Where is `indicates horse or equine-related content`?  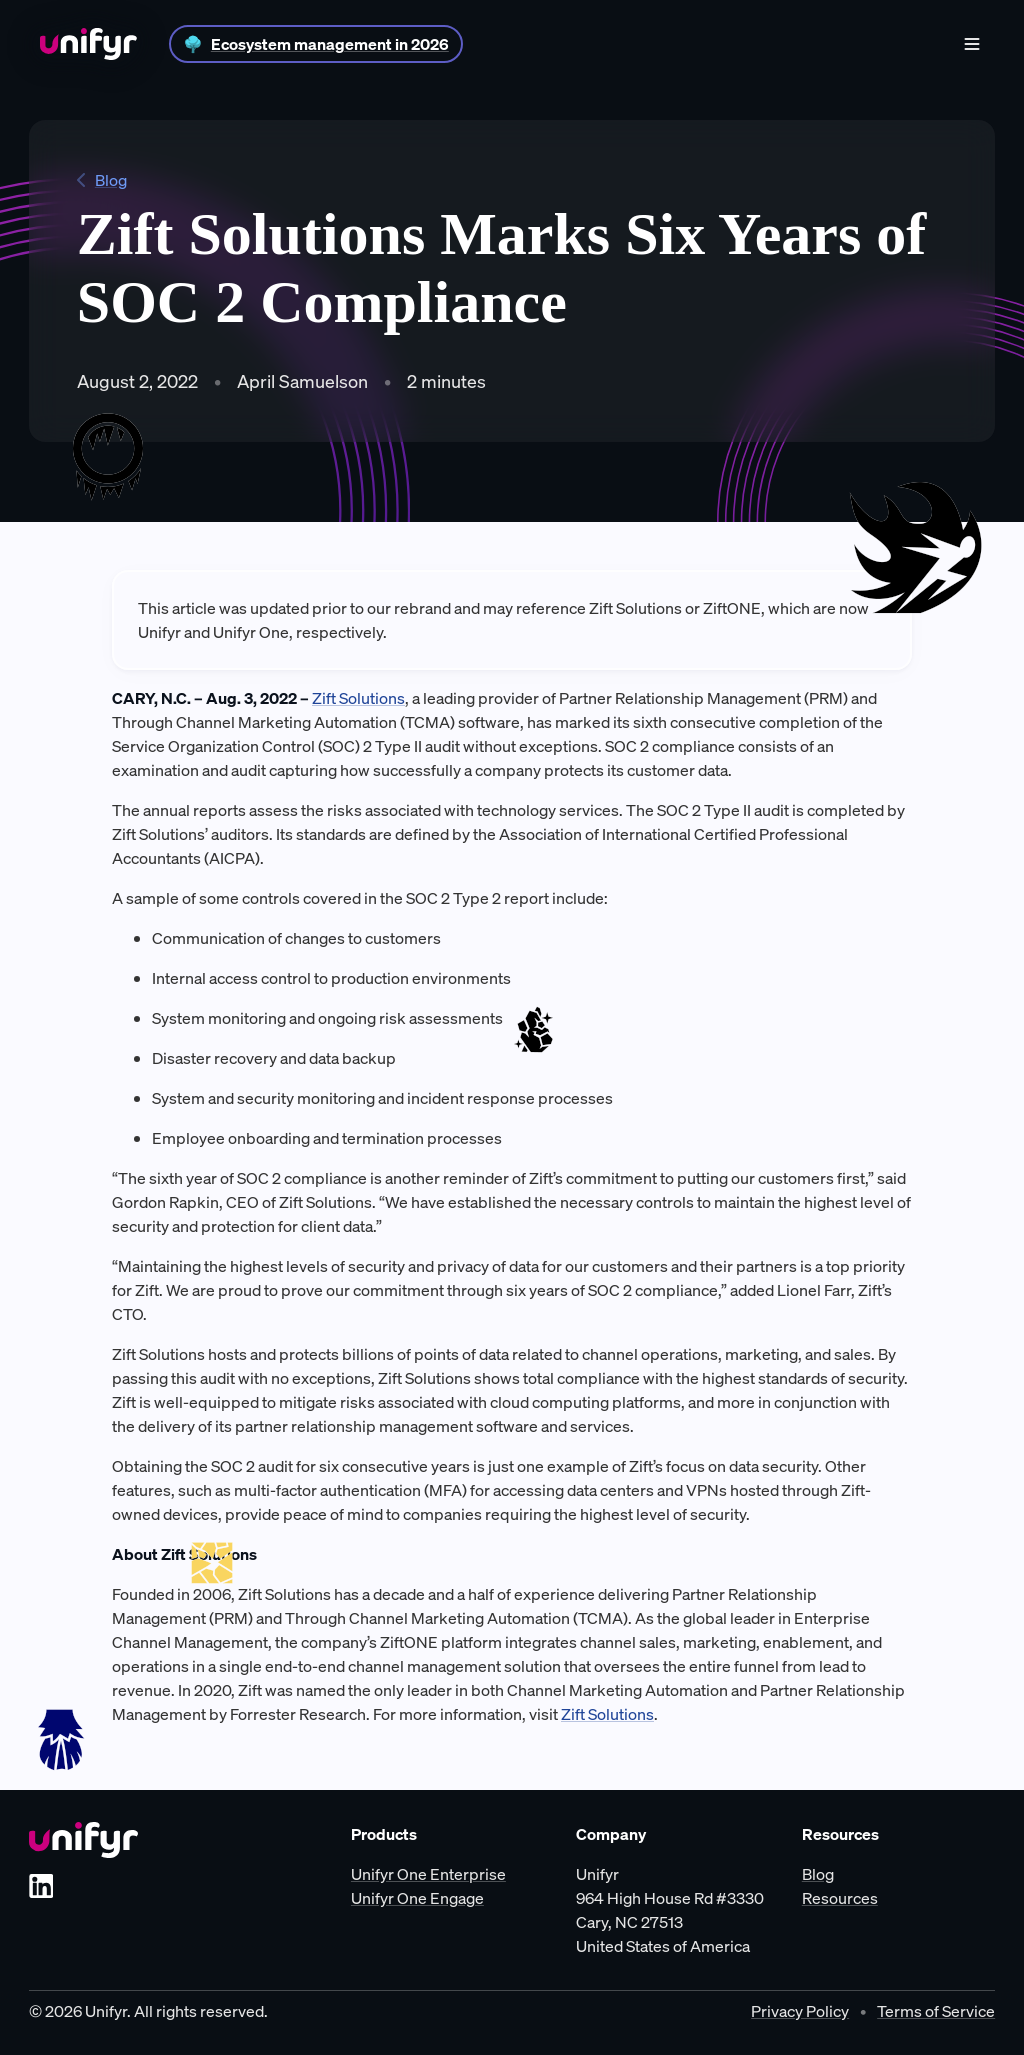 indicates horse or equine-related content is located at coordinates (61, 1740).